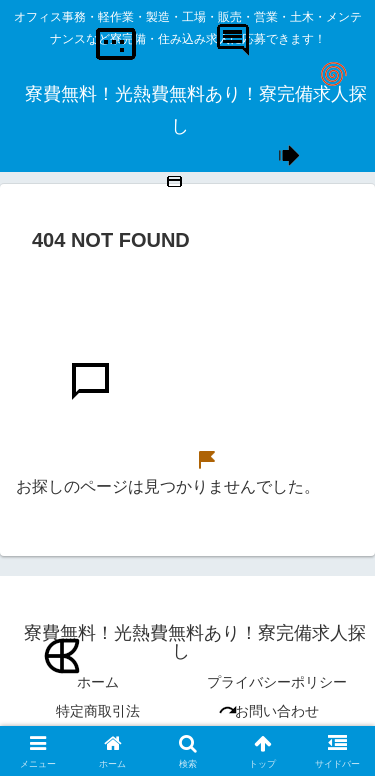 The height and width of the screenshot is (776, 375). Describe the element at coordinates (62, 656) in the screenshot. I see `open Craft app` at that location.